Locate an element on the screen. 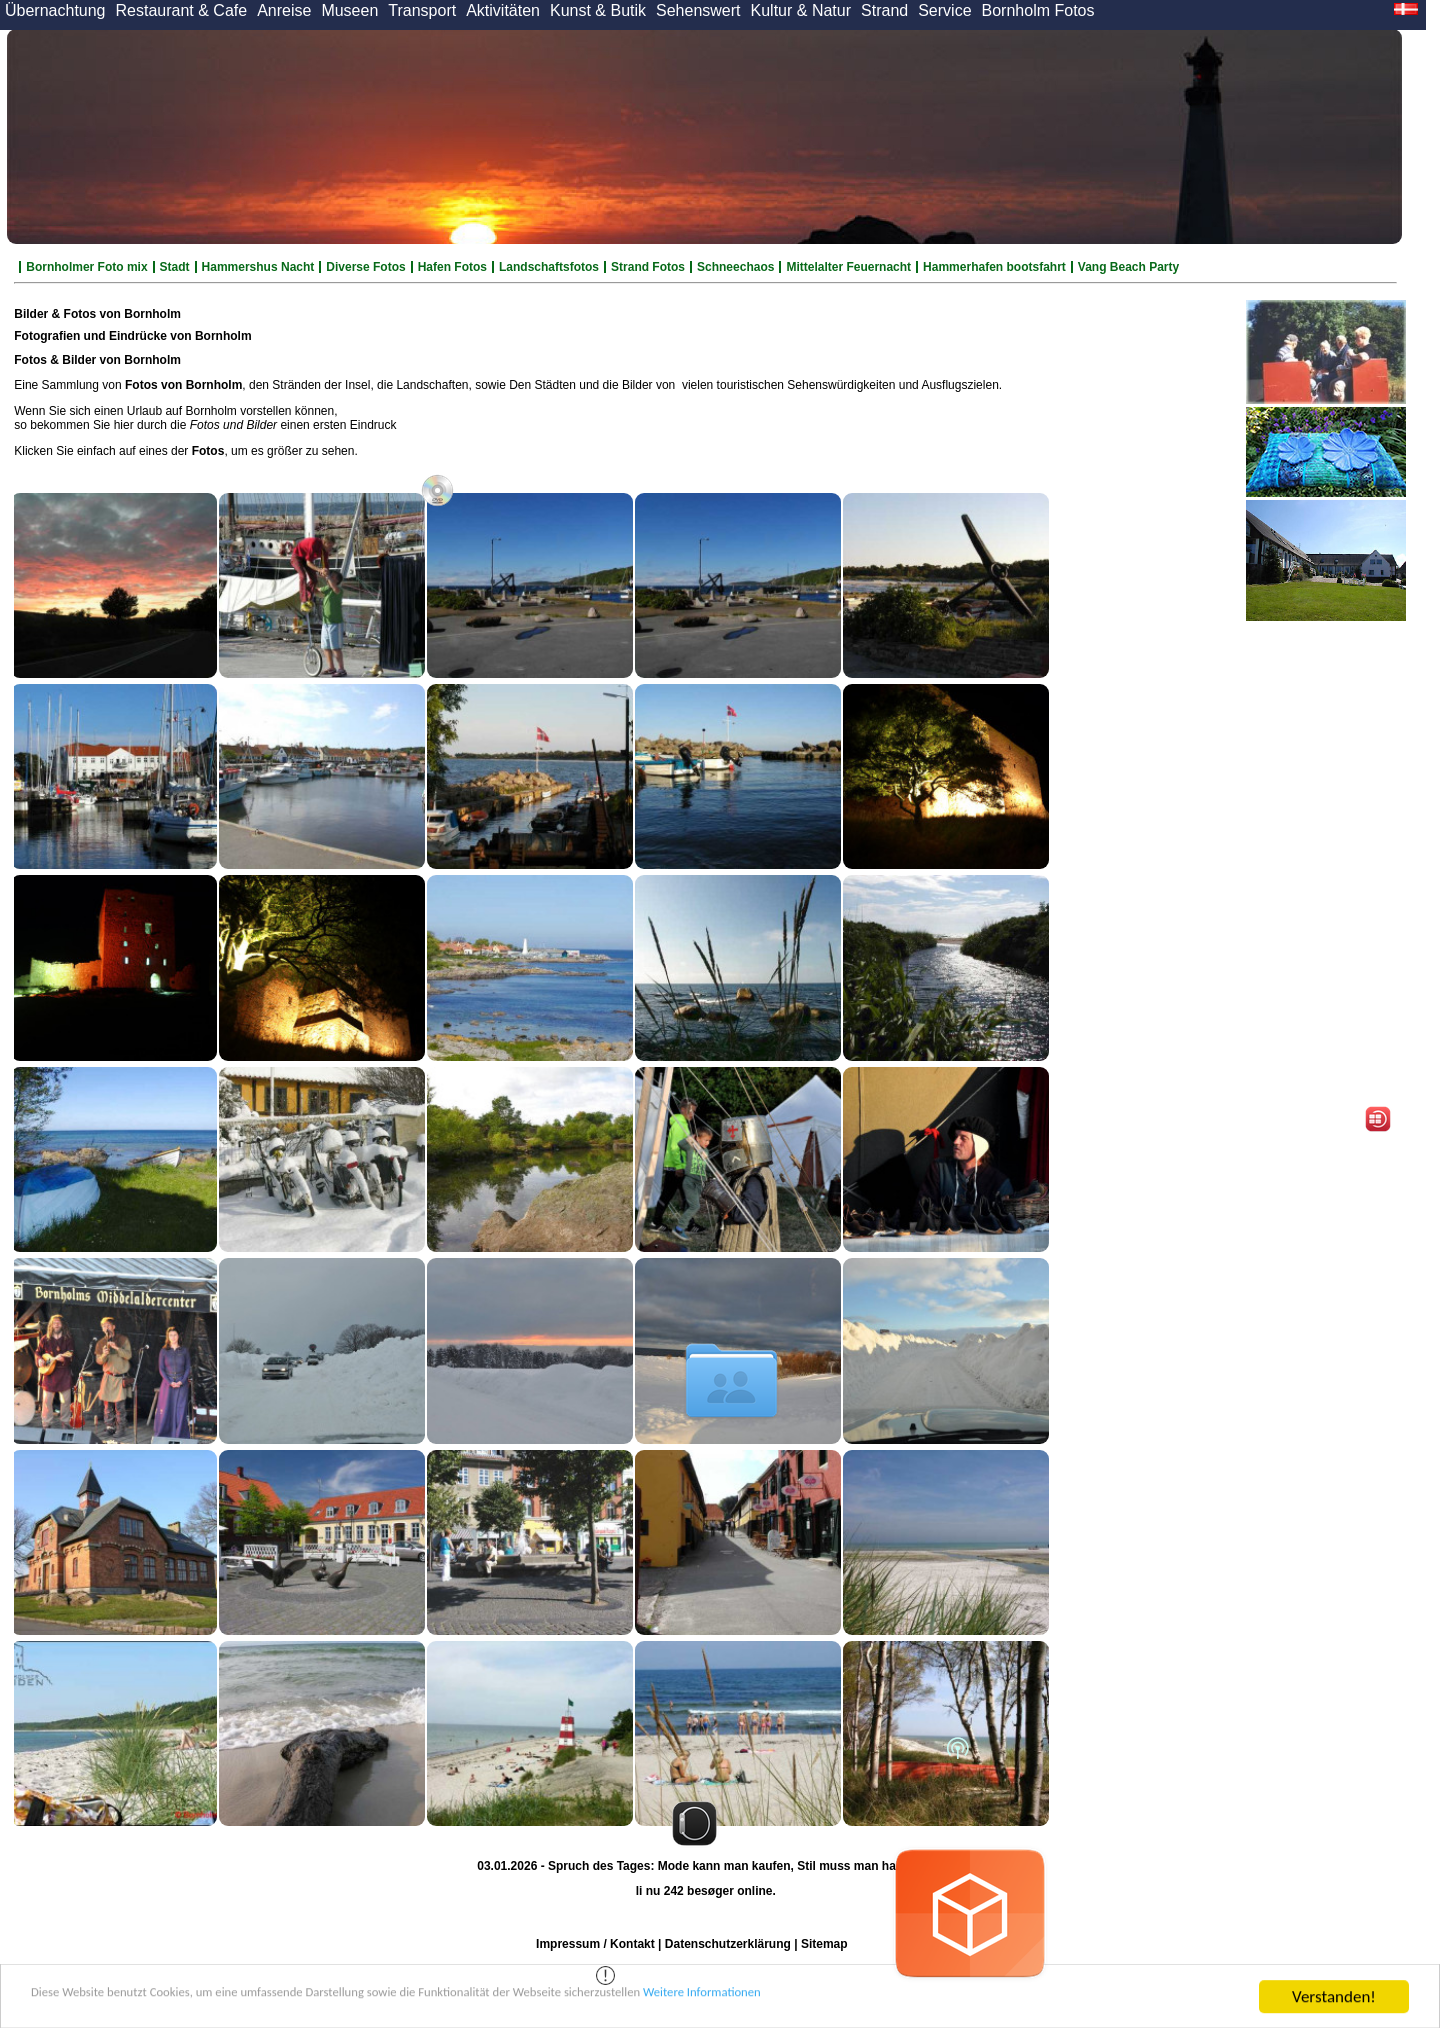 Image resolution: width=1440 pixels, height=2028 pixels. open the watch app is located at coordinates (694, 1823).